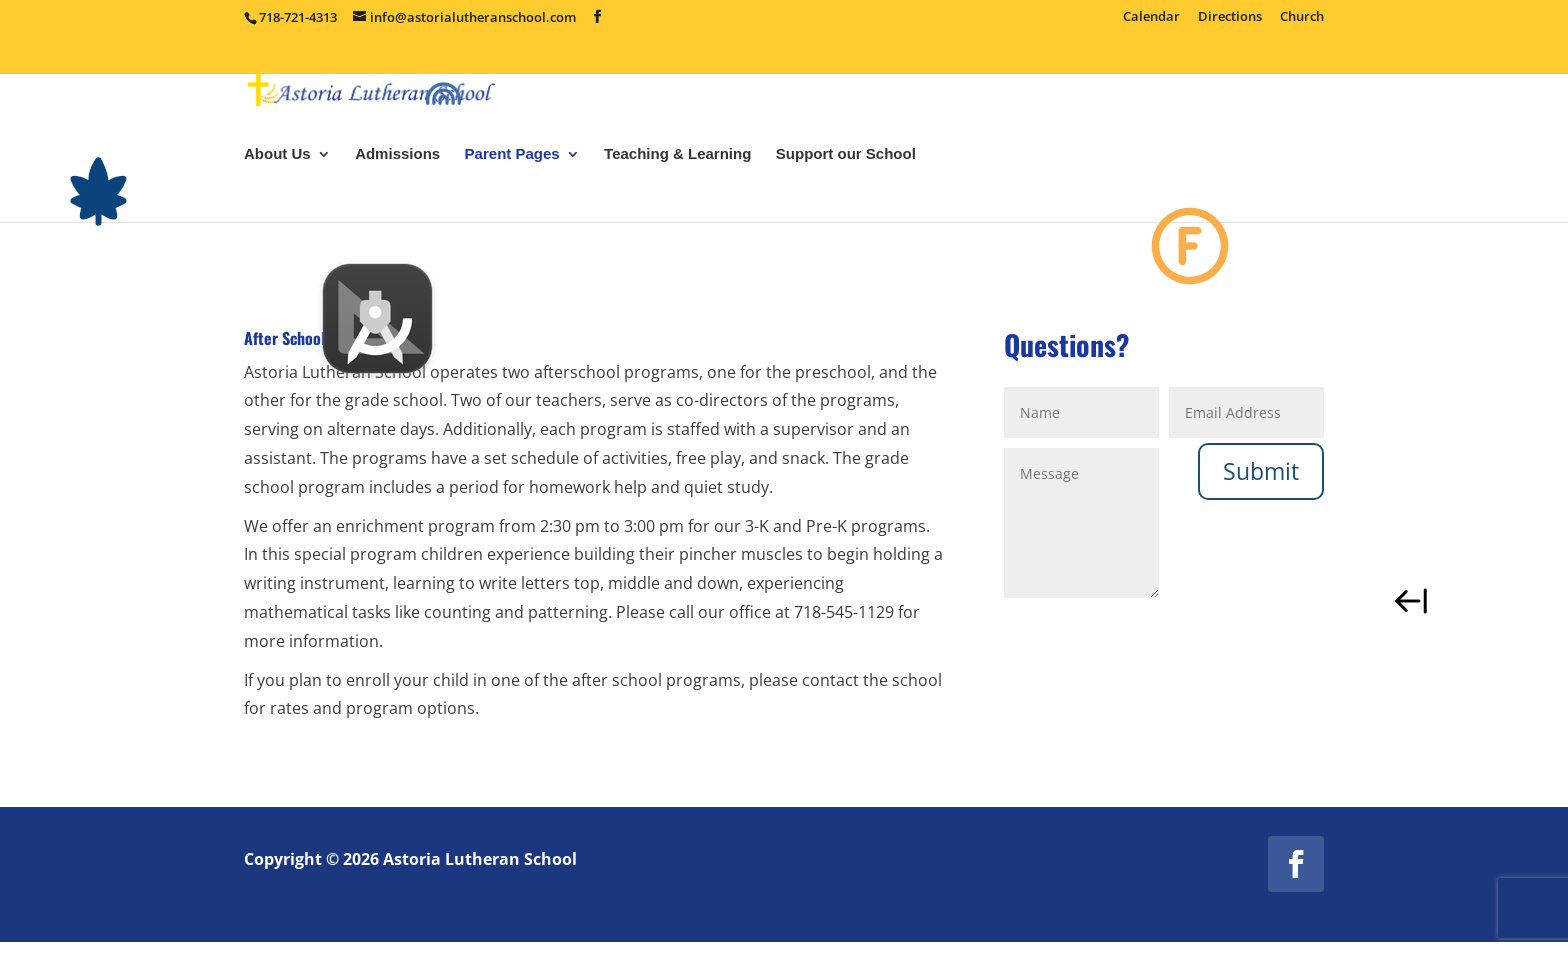 The width and height of the screenshot is (1568, 962). I want to click on facebook shortcut or social sharing, so click(1190, 246).